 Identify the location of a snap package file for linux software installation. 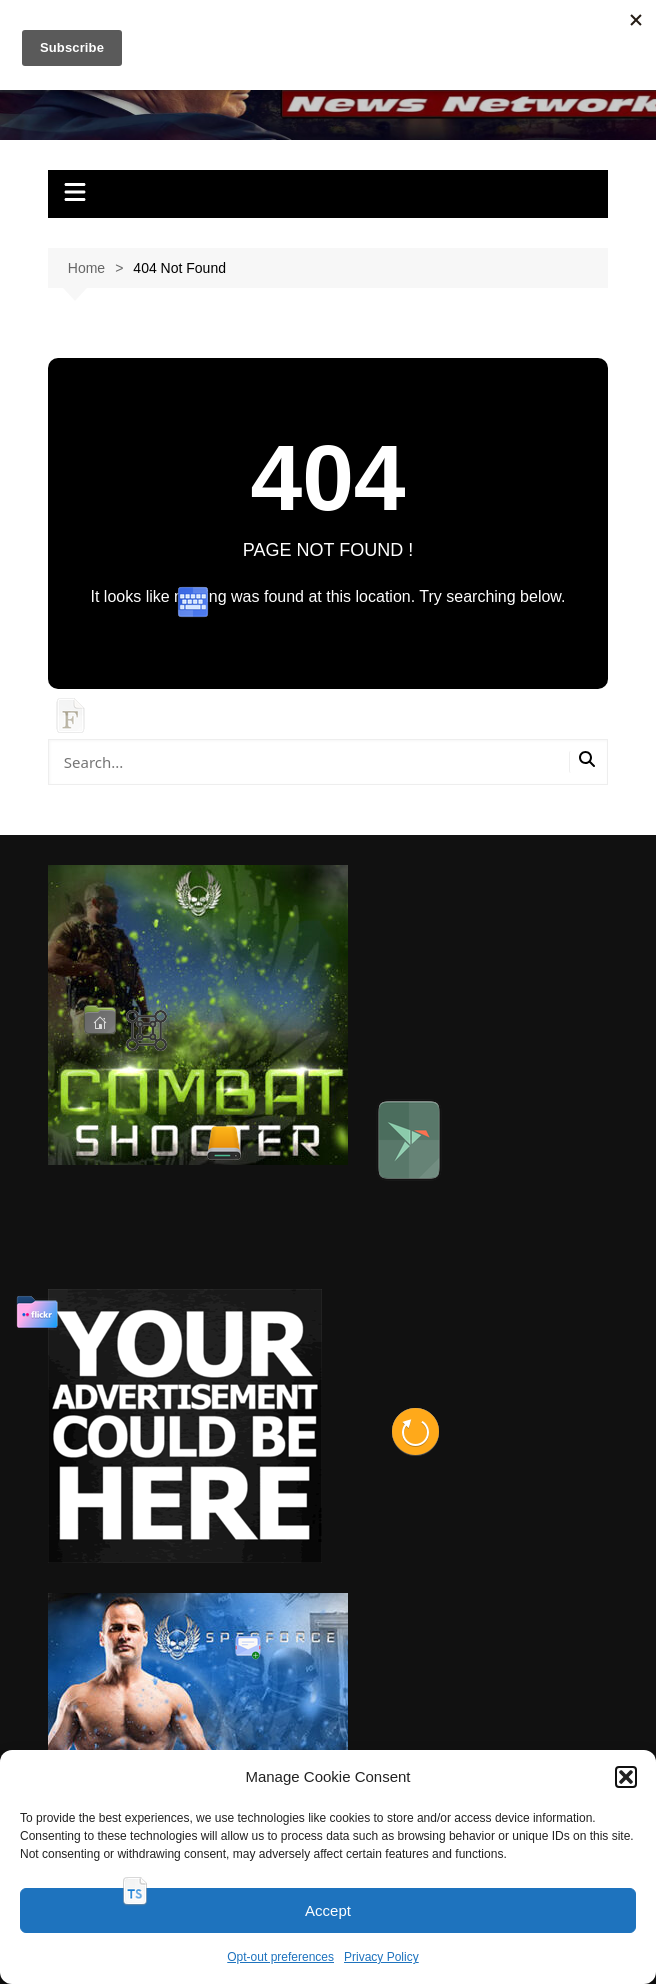
(409, 1140).